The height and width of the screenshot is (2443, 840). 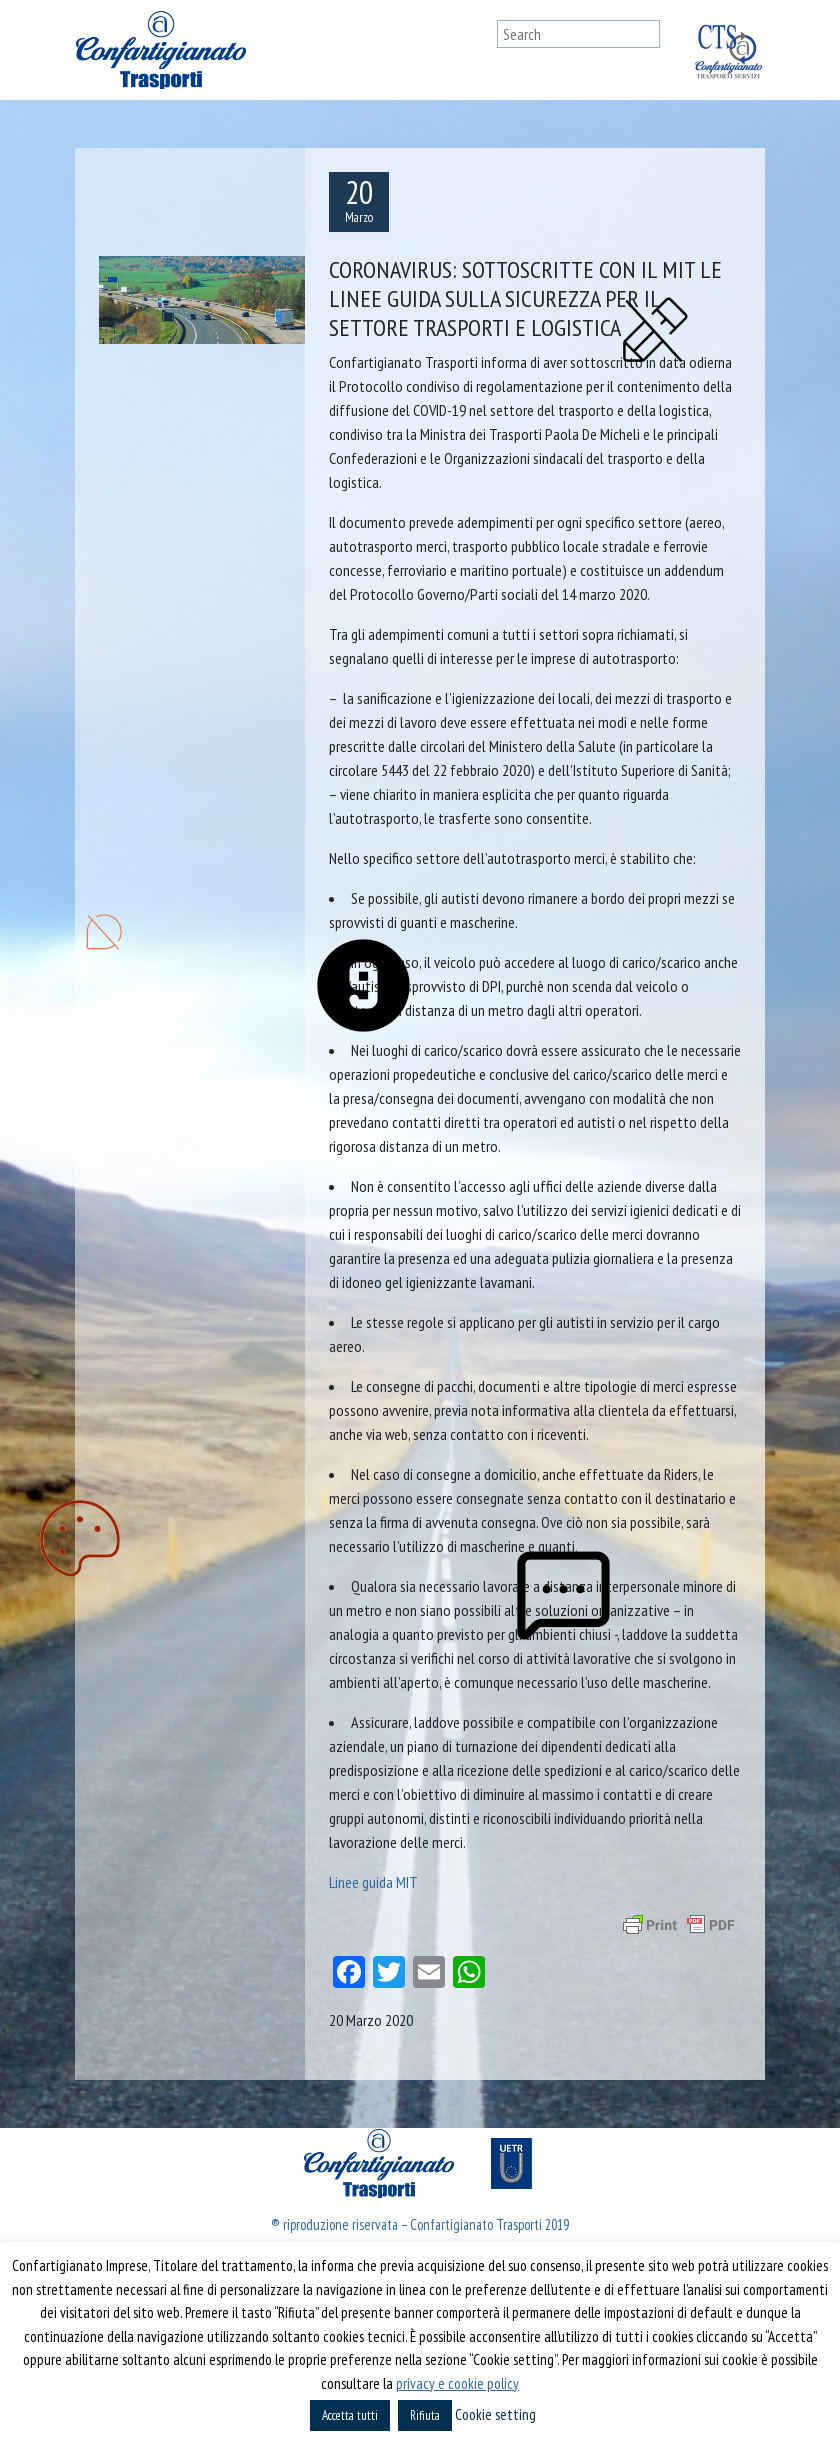 What do you see at coordinates (80, 1540) in the screenshot?
I see `access color or theme settings` at bounding box center [80, 1540].